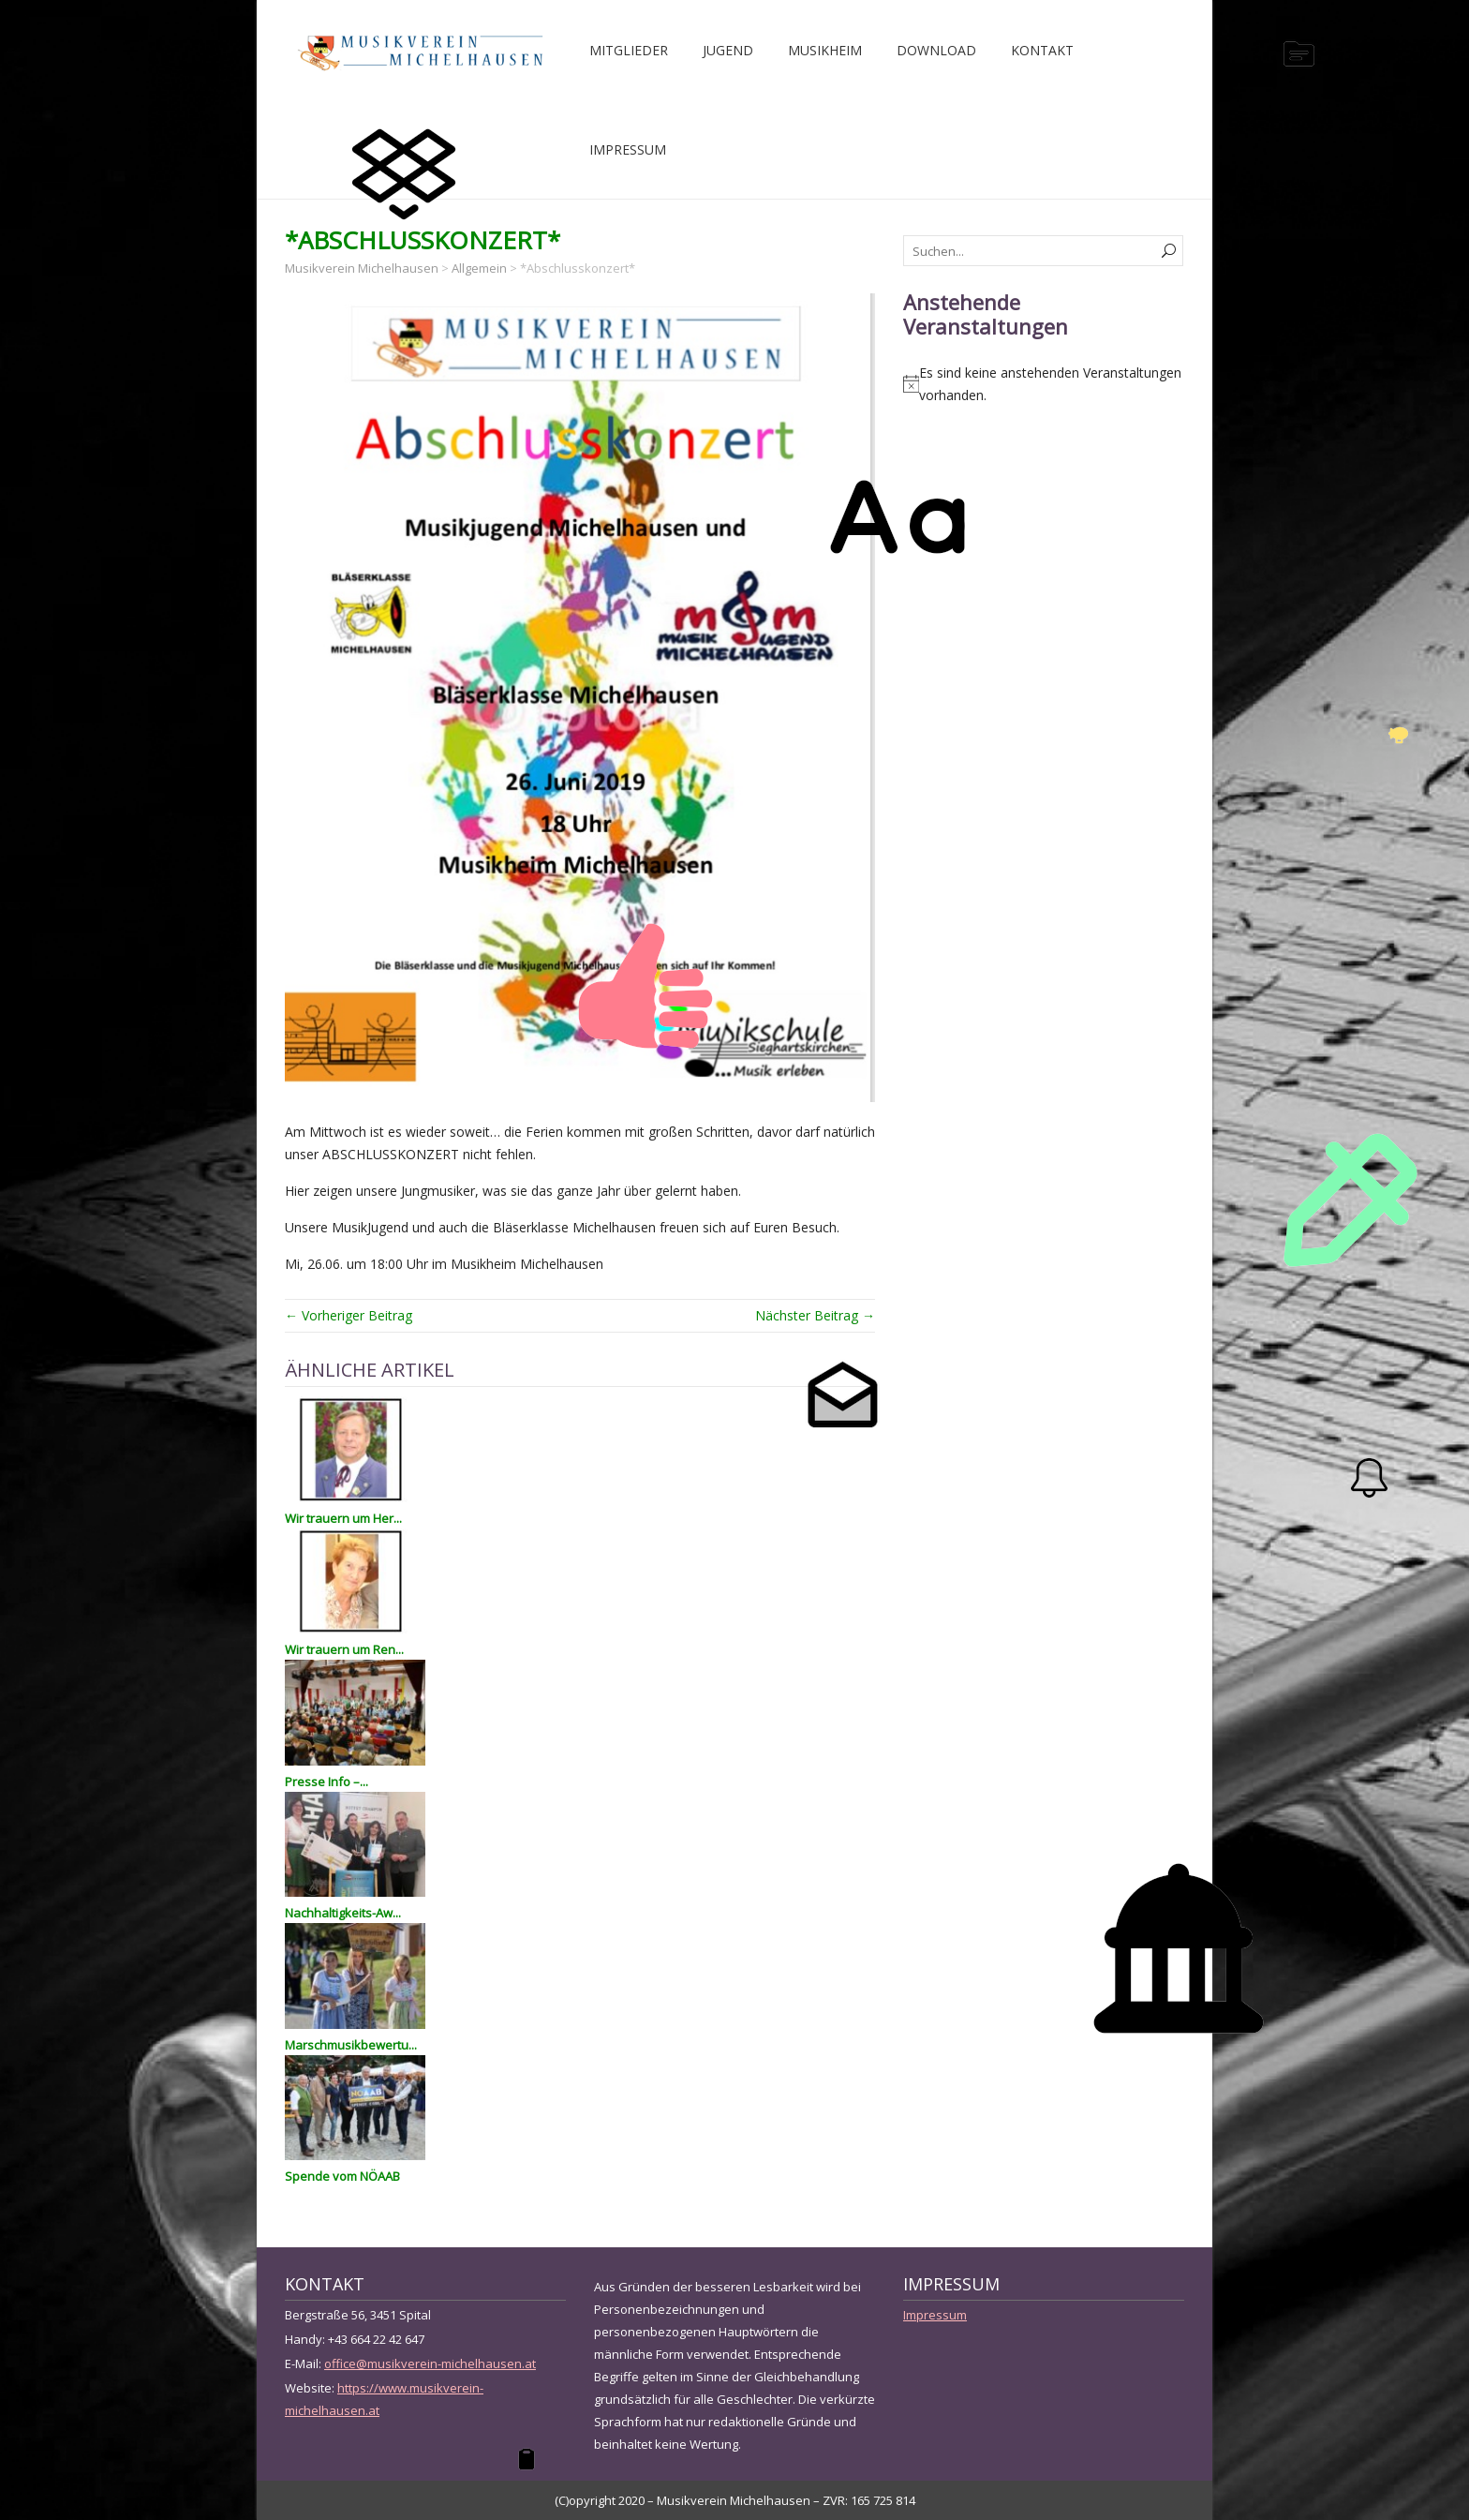 The image size is (1469, 2520). Describe the element at coordinates (1398, 735) in the screenshot. I see `access airship or blimp travel options` at that location.